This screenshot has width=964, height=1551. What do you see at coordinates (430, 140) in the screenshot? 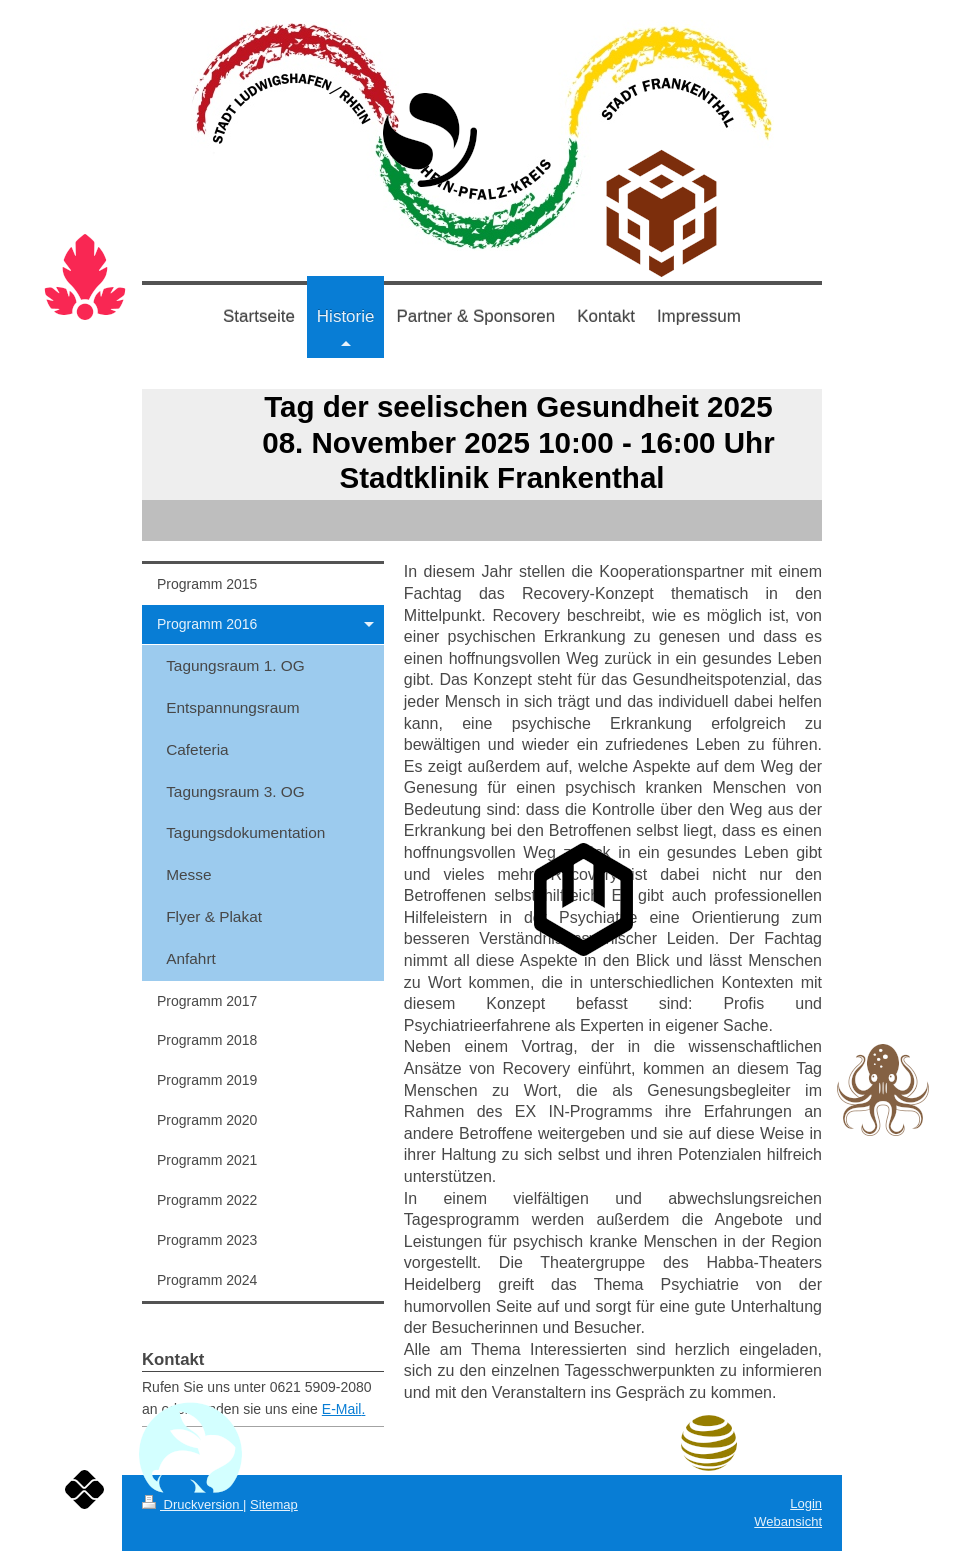
I see `opensearch branding or product logo` at bounding box center [430, 140].